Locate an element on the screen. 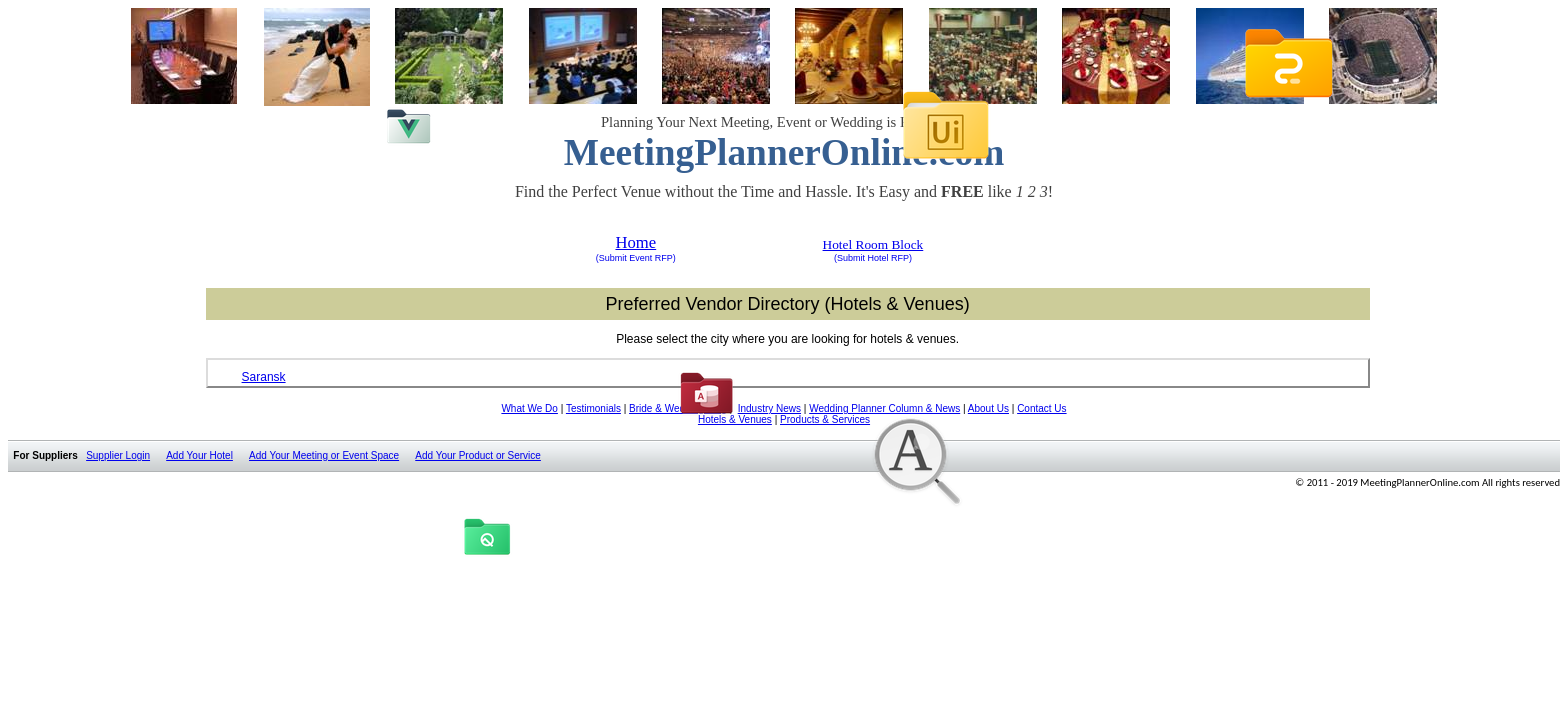 This screenshot has height=720, width=1568. open wondershare edrawproj project files folder is located at coordinates (1288, 65).